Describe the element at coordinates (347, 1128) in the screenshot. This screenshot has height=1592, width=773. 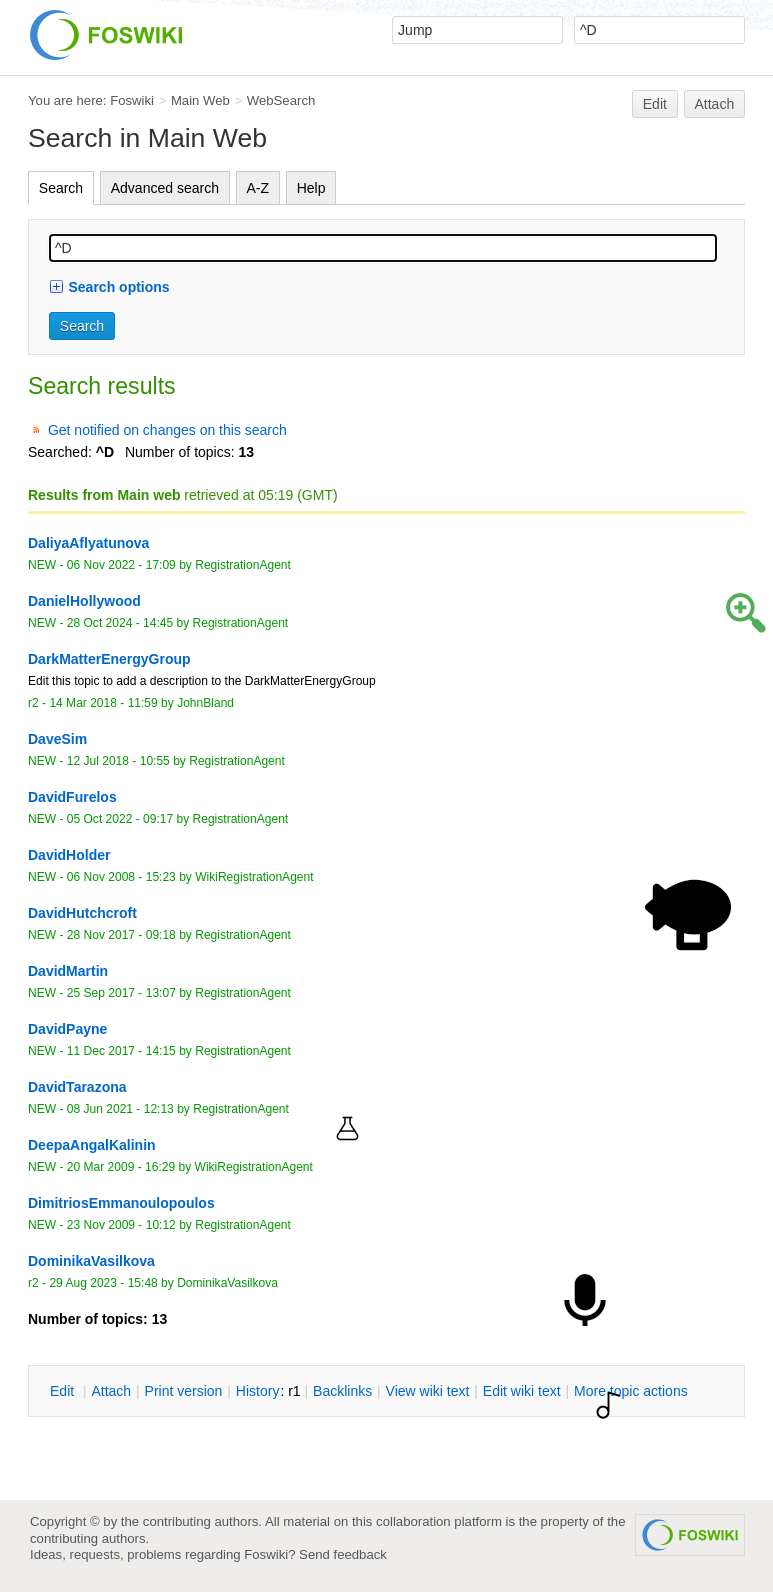
I see `access experimental or beta features` at that location.